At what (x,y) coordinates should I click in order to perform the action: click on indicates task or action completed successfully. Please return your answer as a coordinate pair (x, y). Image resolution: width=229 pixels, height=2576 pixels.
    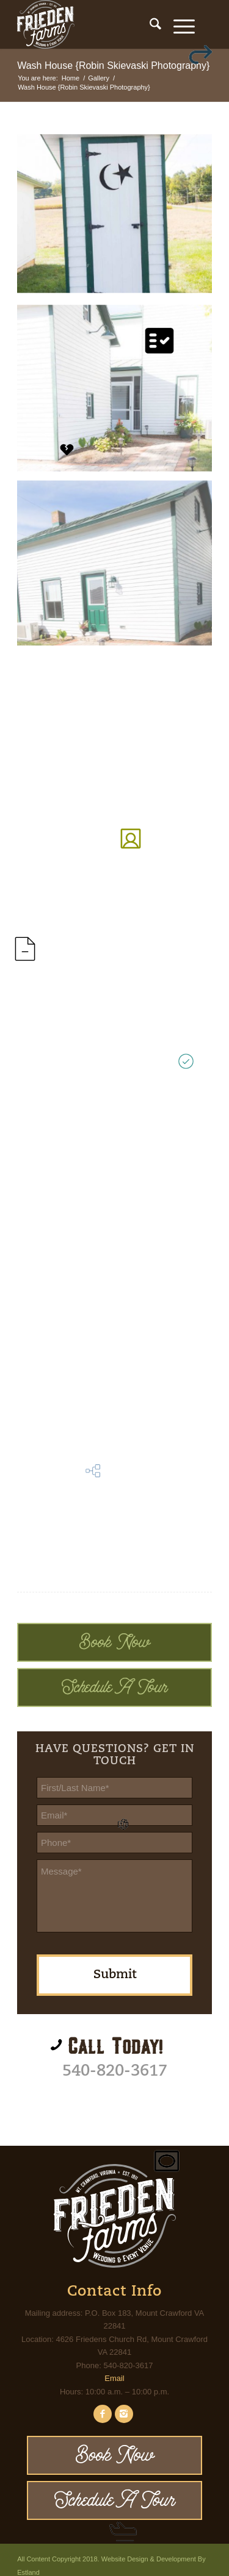
    Looking at the image, I should click on (186, 1061).